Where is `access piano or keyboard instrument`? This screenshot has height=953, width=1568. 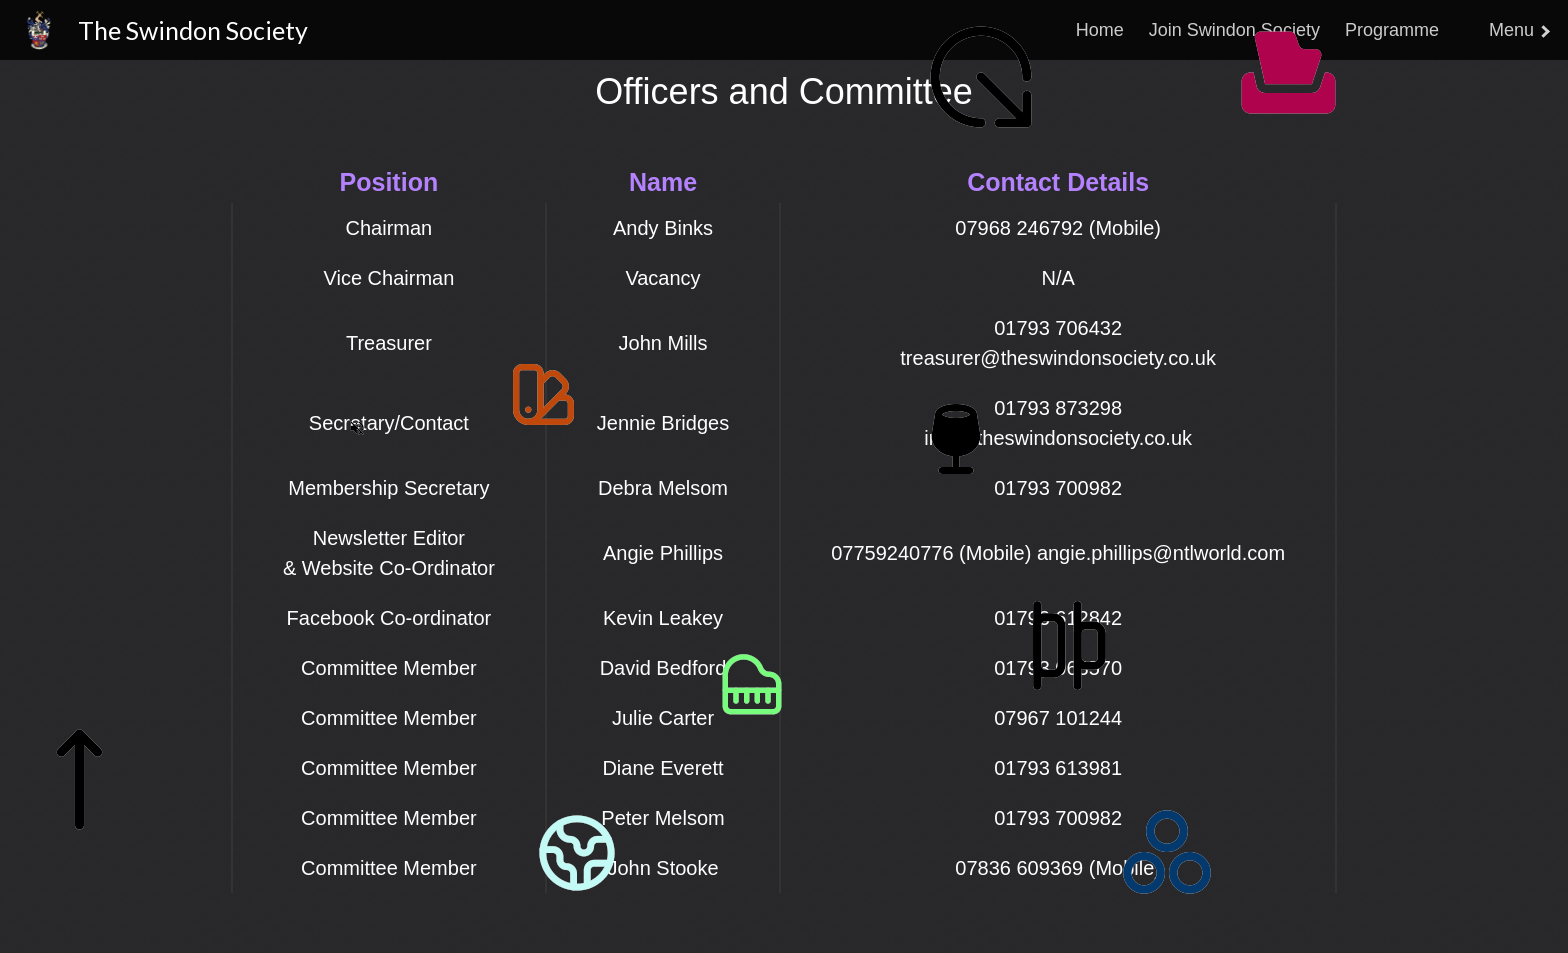
access piano or keyboard instrument is located at coordinates (752, 685).